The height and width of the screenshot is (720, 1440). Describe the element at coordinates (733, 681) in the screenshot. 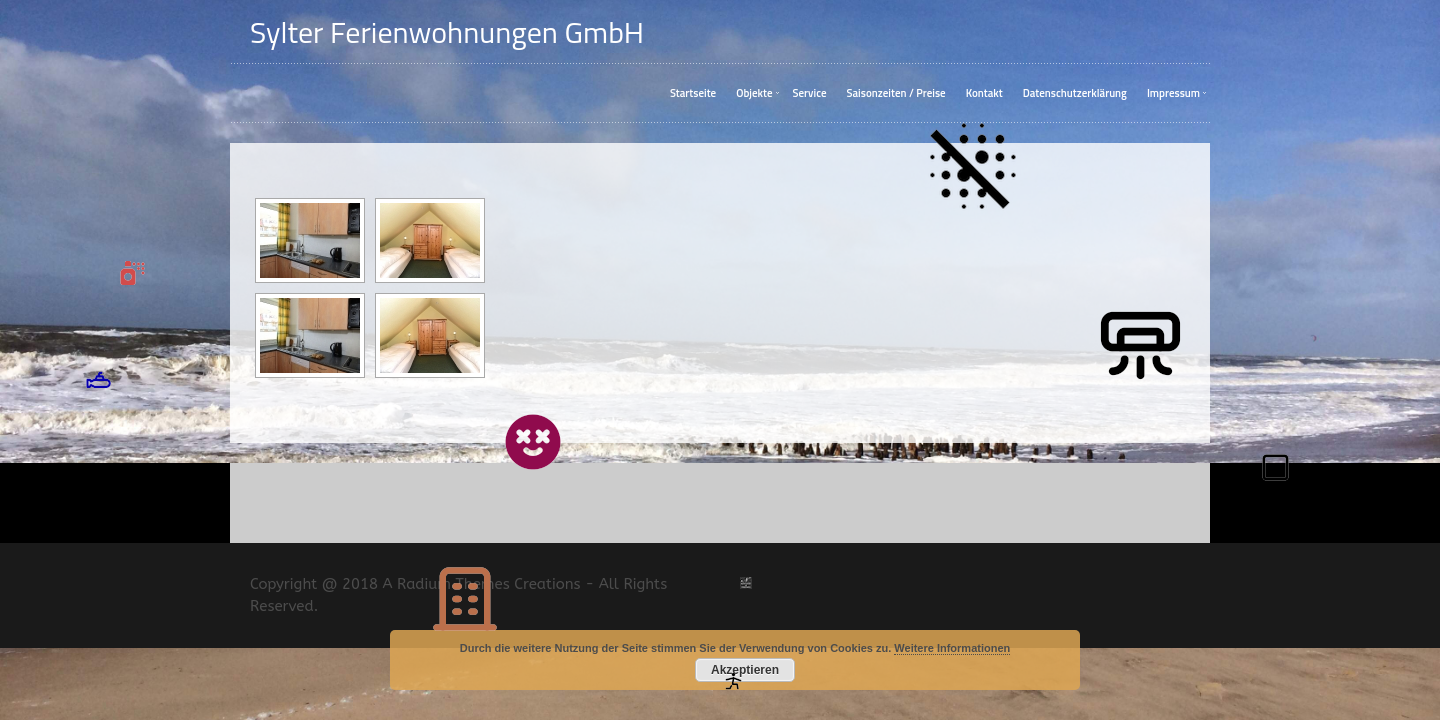

I see `access yoga or stretching exercises` at that location.